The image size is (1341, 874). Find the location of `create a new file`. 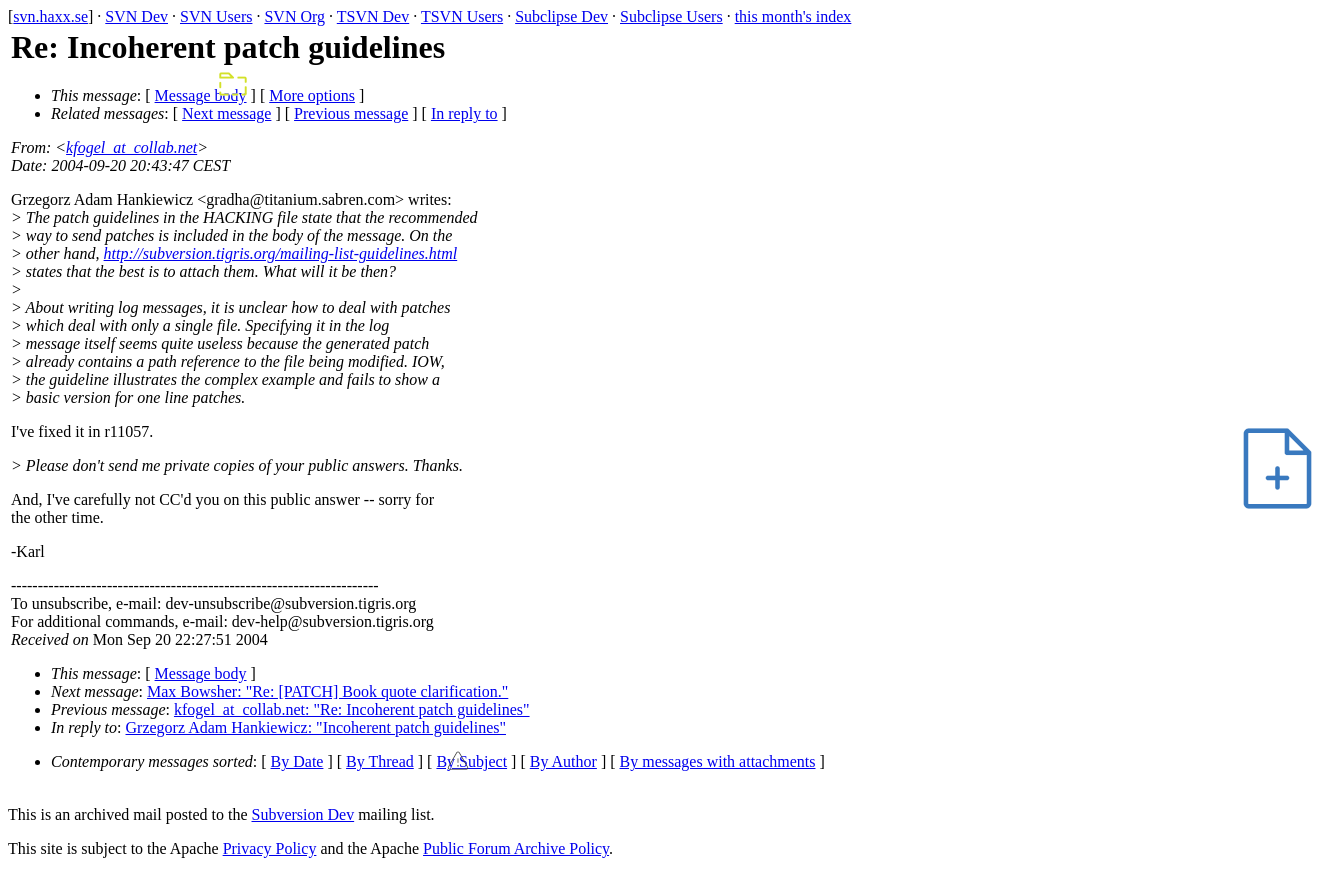

create a new file is located at coordinates (1277, 468).